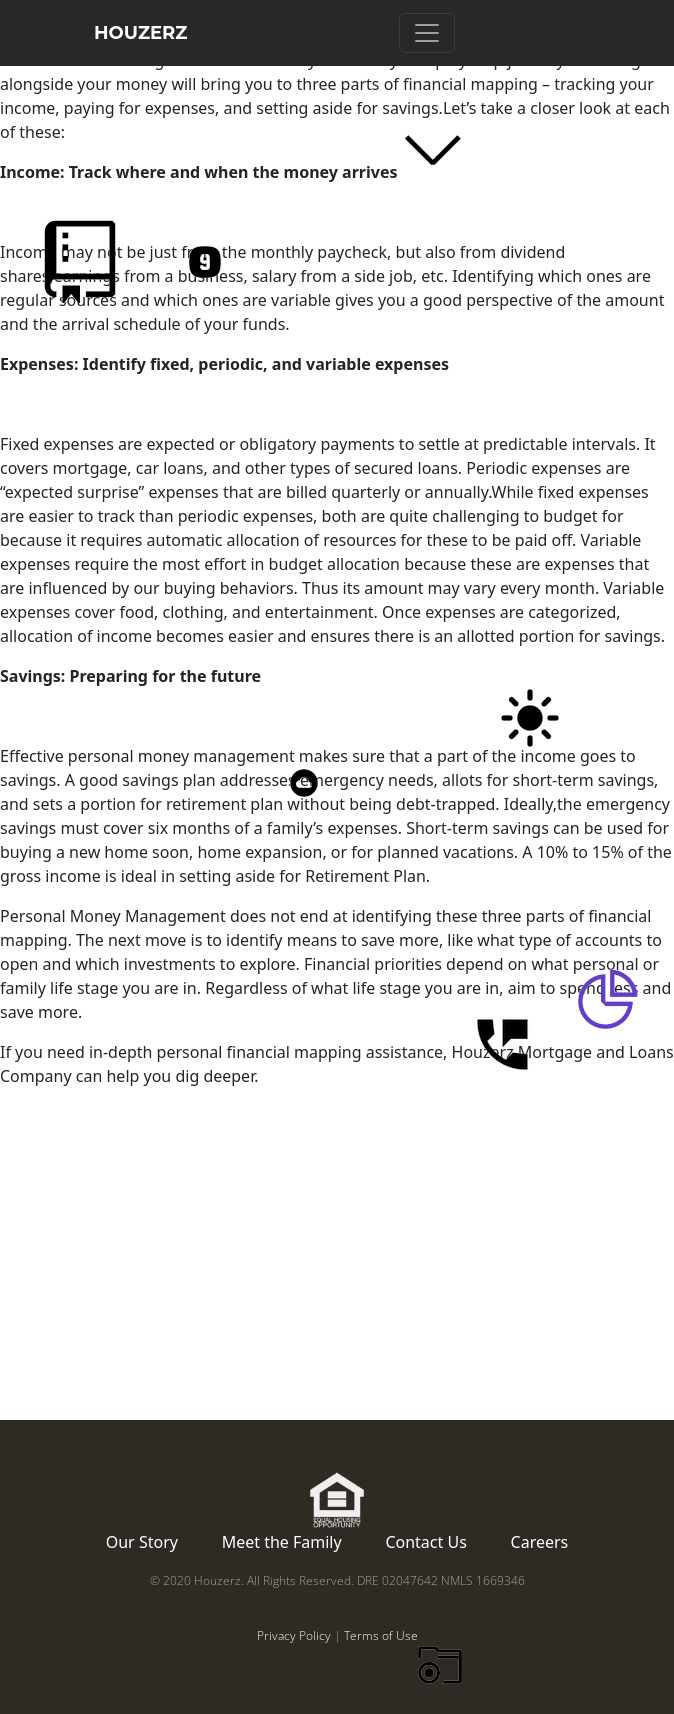 This screenshot has width=674, height=1714. What do you see at coordinates (433, 148) in the screenshot?
I see `expand a collapsed section or dropdown menu` at bounding box center [433, 148].